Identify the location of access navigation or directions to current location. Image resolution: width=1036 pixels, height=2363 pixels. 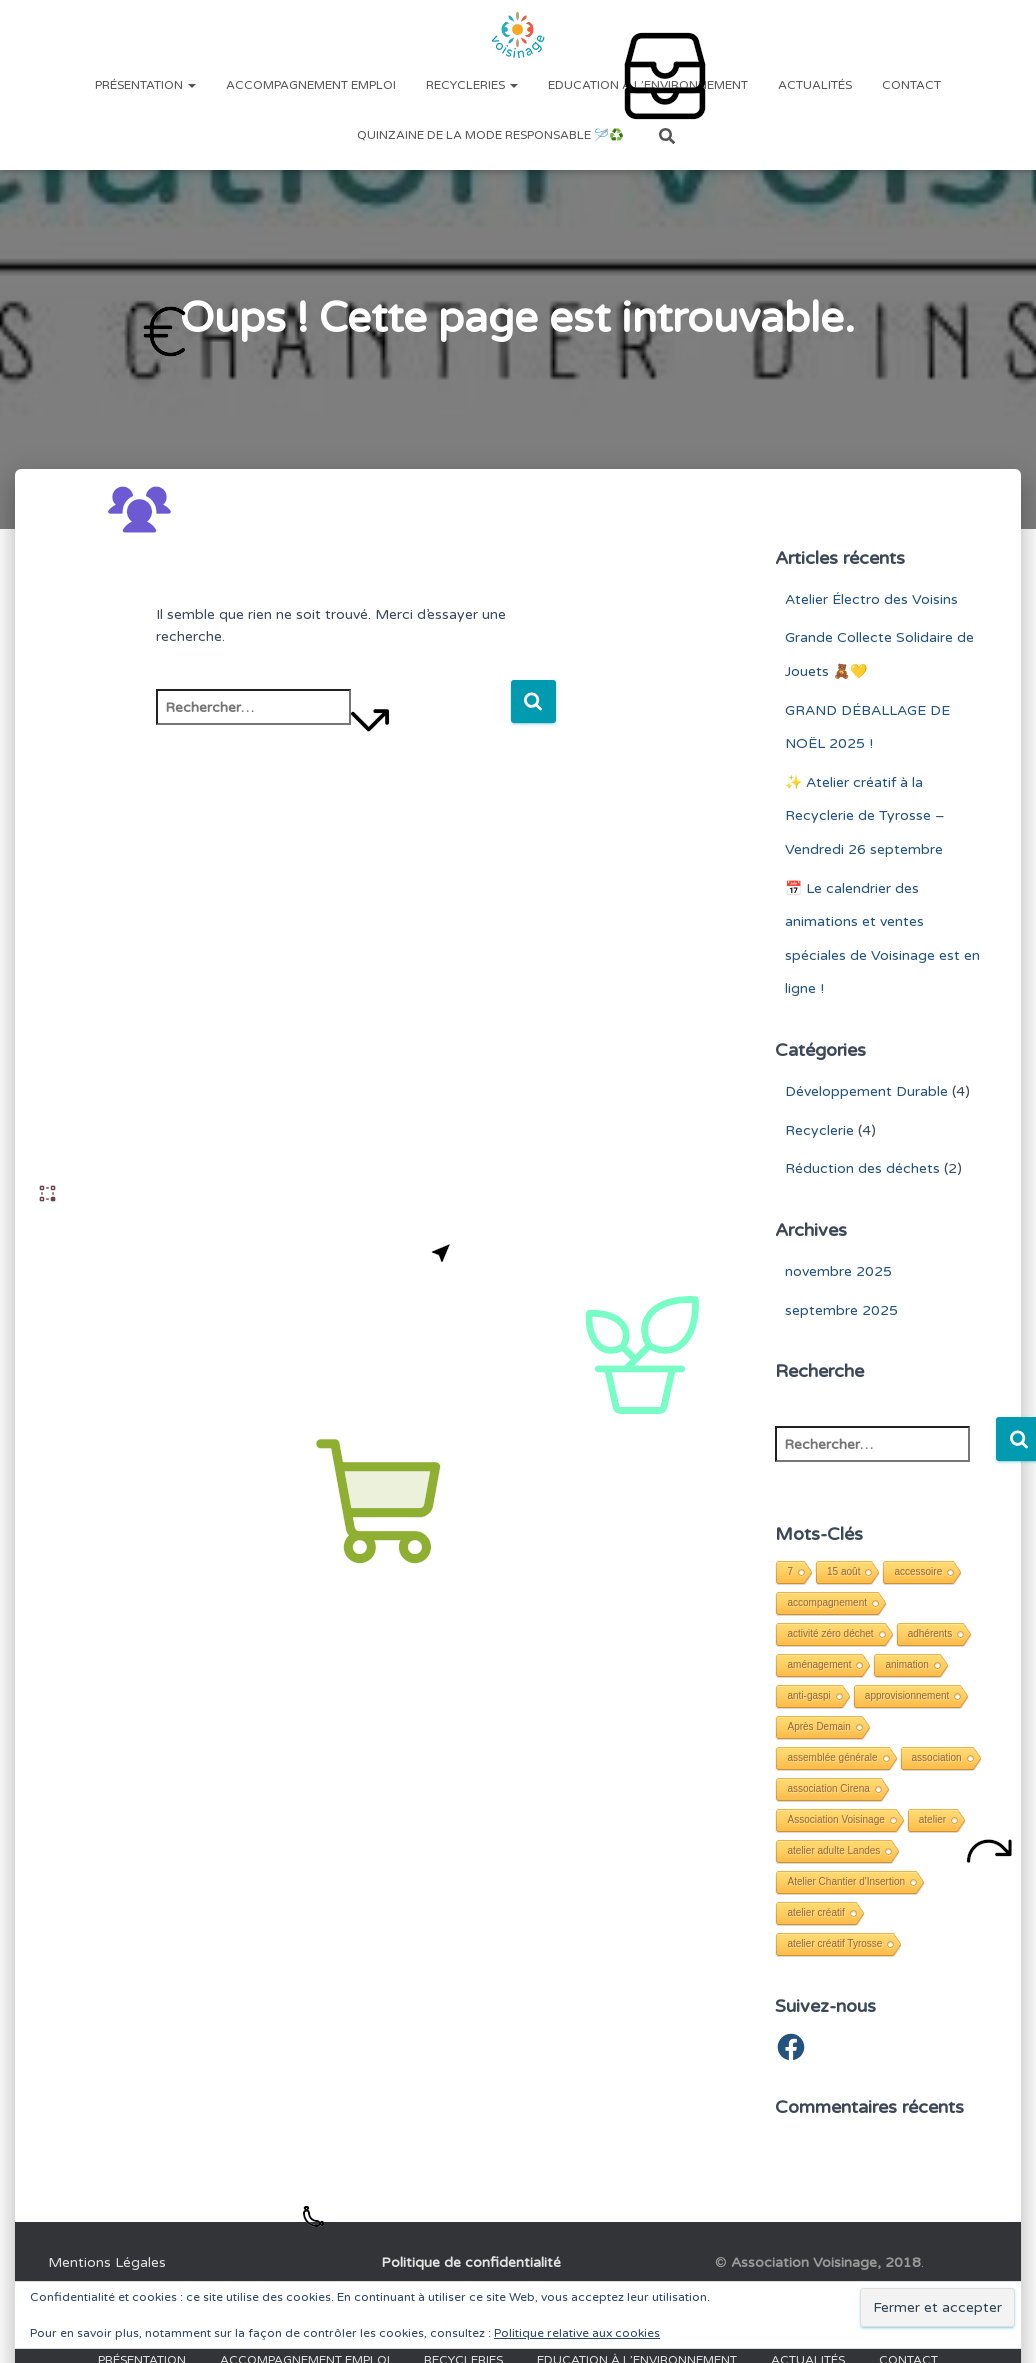
(441, 1253).